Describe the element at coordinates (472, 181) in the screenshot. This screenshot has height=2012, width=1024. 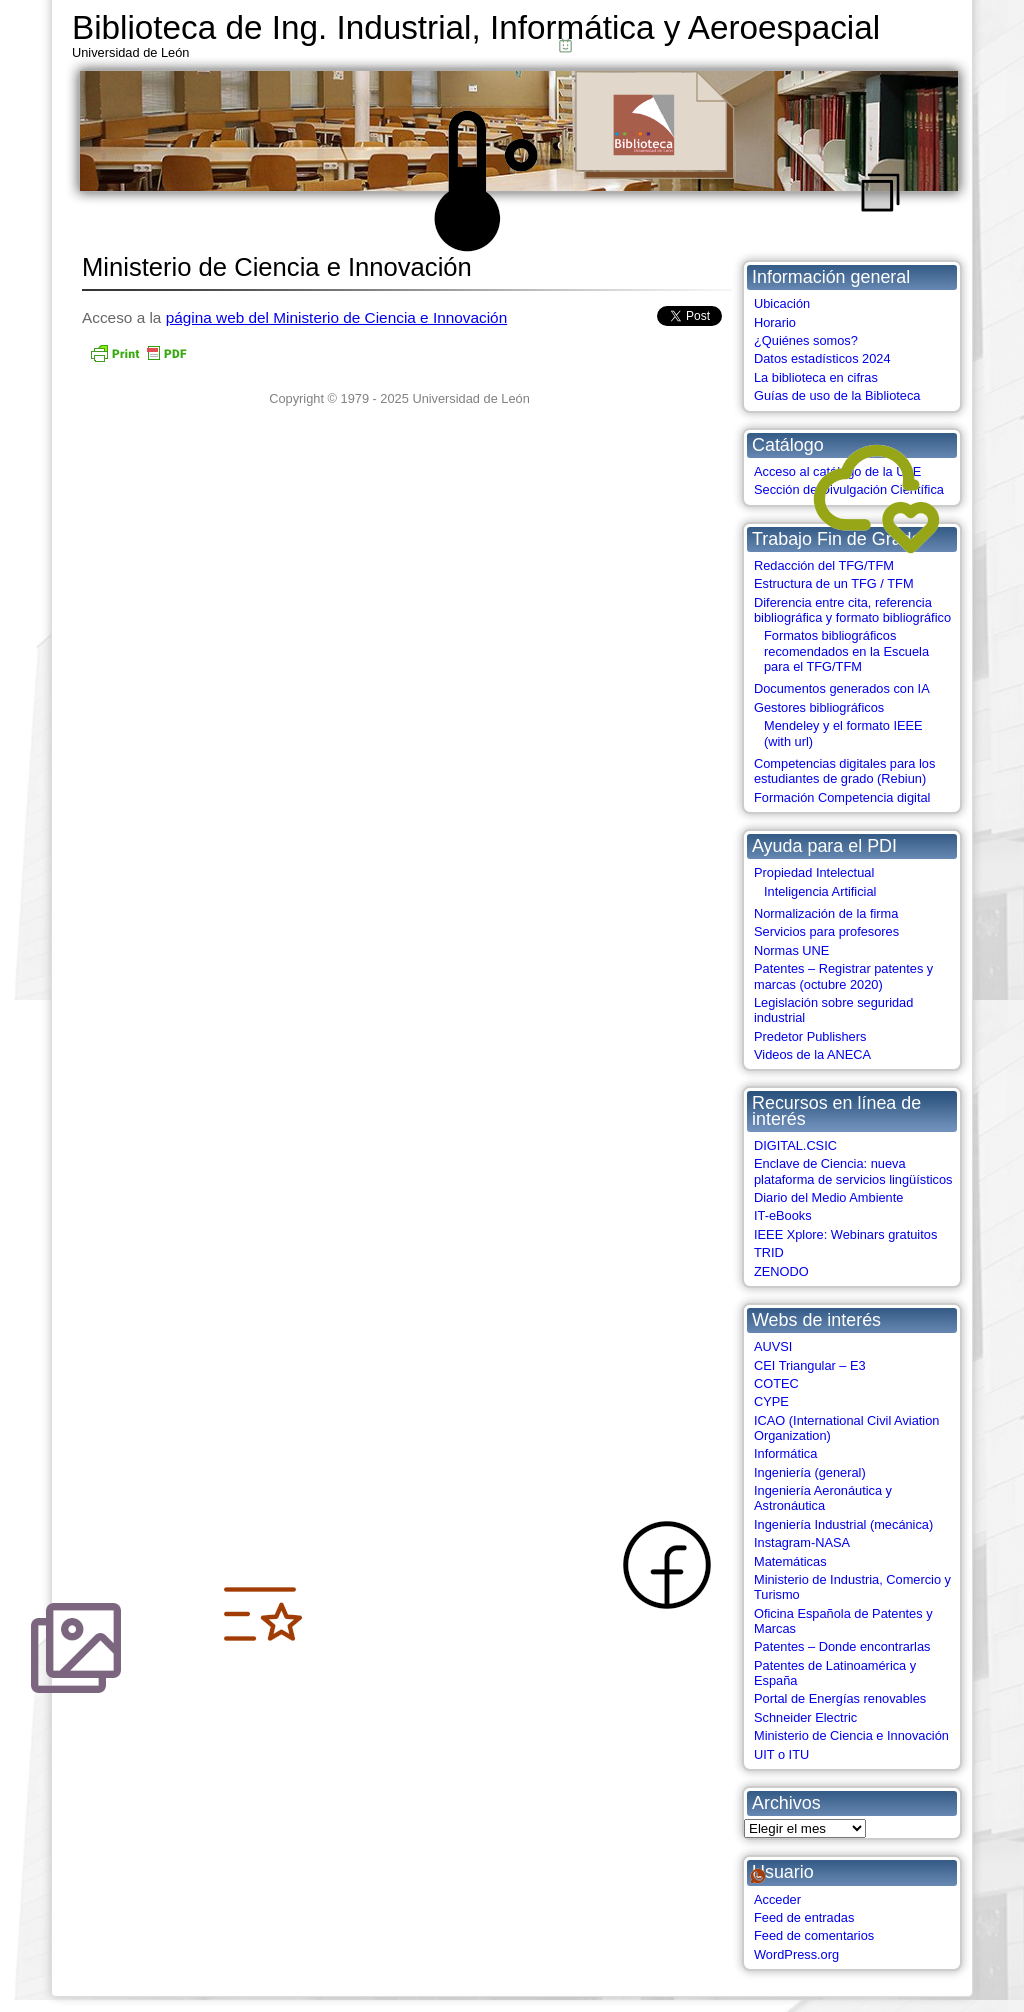
I see `view current temperature` at that location.